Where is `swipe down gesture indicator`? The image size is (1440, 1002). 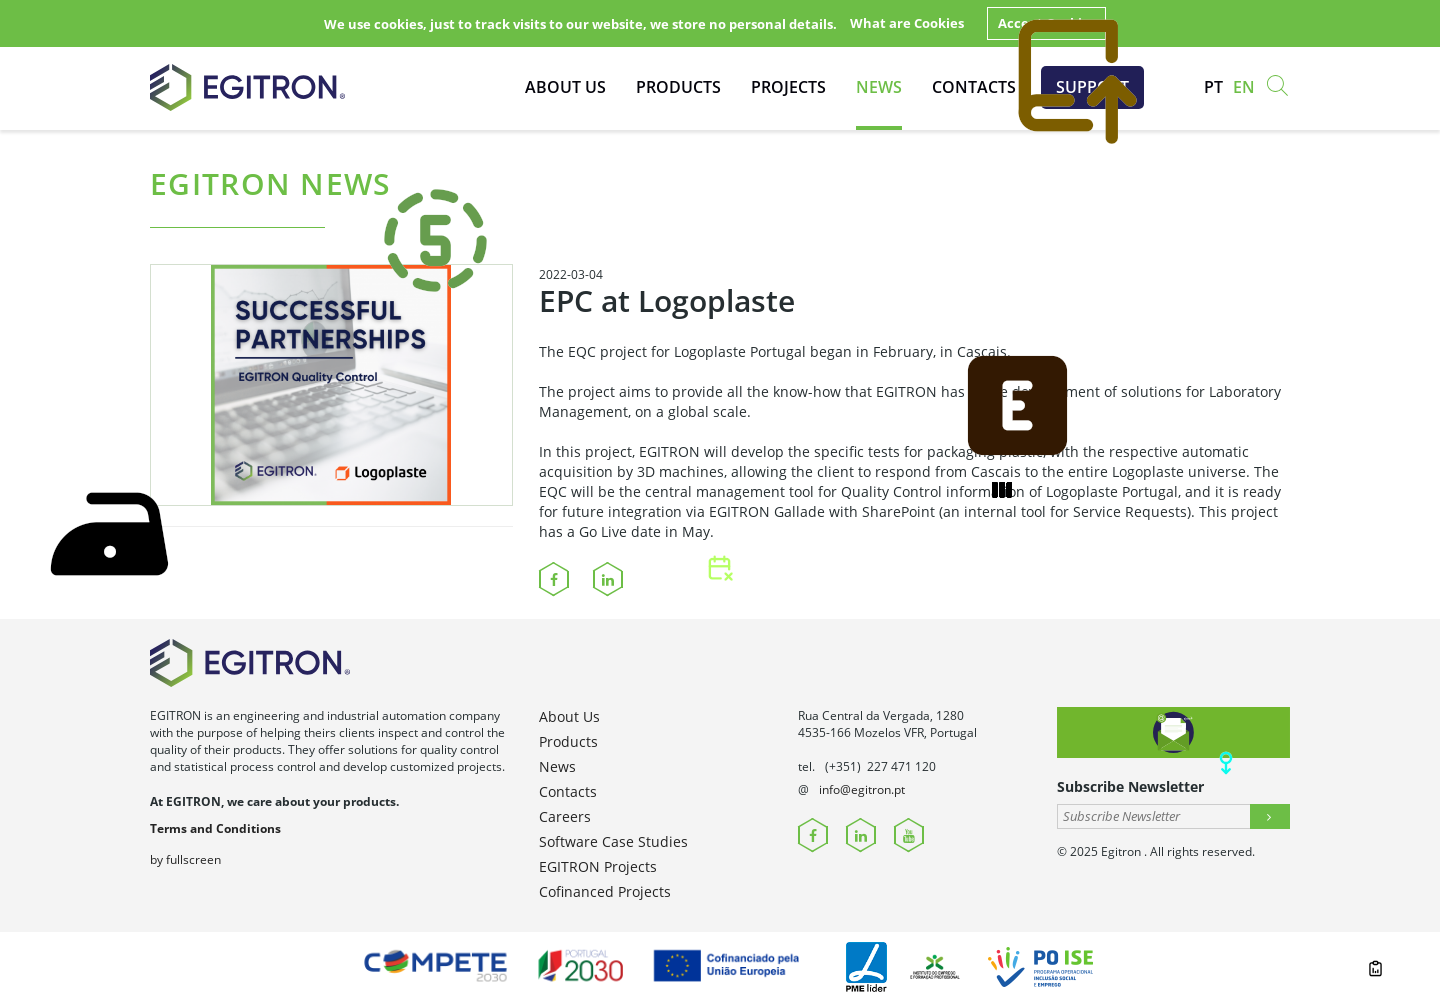
swipe down gesture indicator is located at coordinates (1226, 763).